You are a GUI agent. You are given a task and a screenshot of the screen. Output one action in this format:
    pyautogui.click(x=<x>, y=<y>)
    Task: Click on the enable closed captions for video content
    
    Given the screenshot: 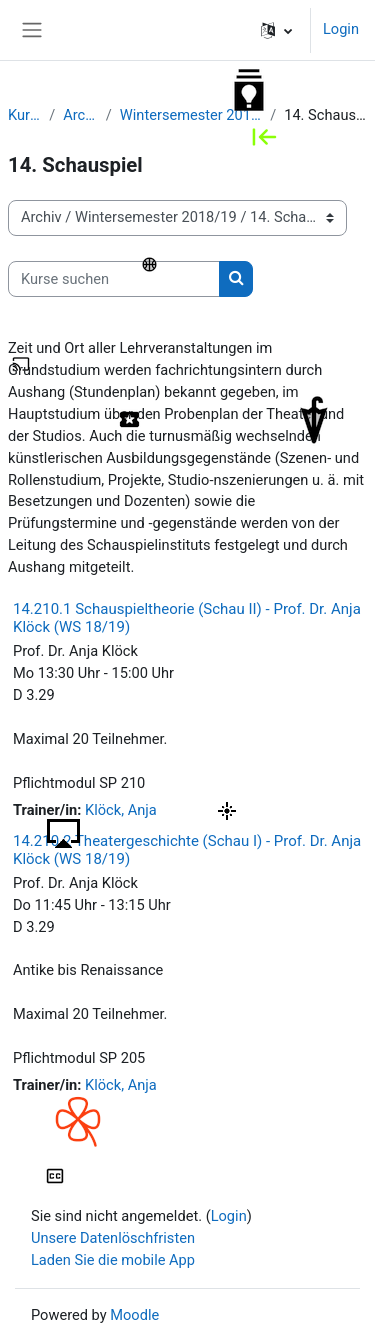 What is the action you would take?
    pyautogui.click(x=55, y=1176)
    